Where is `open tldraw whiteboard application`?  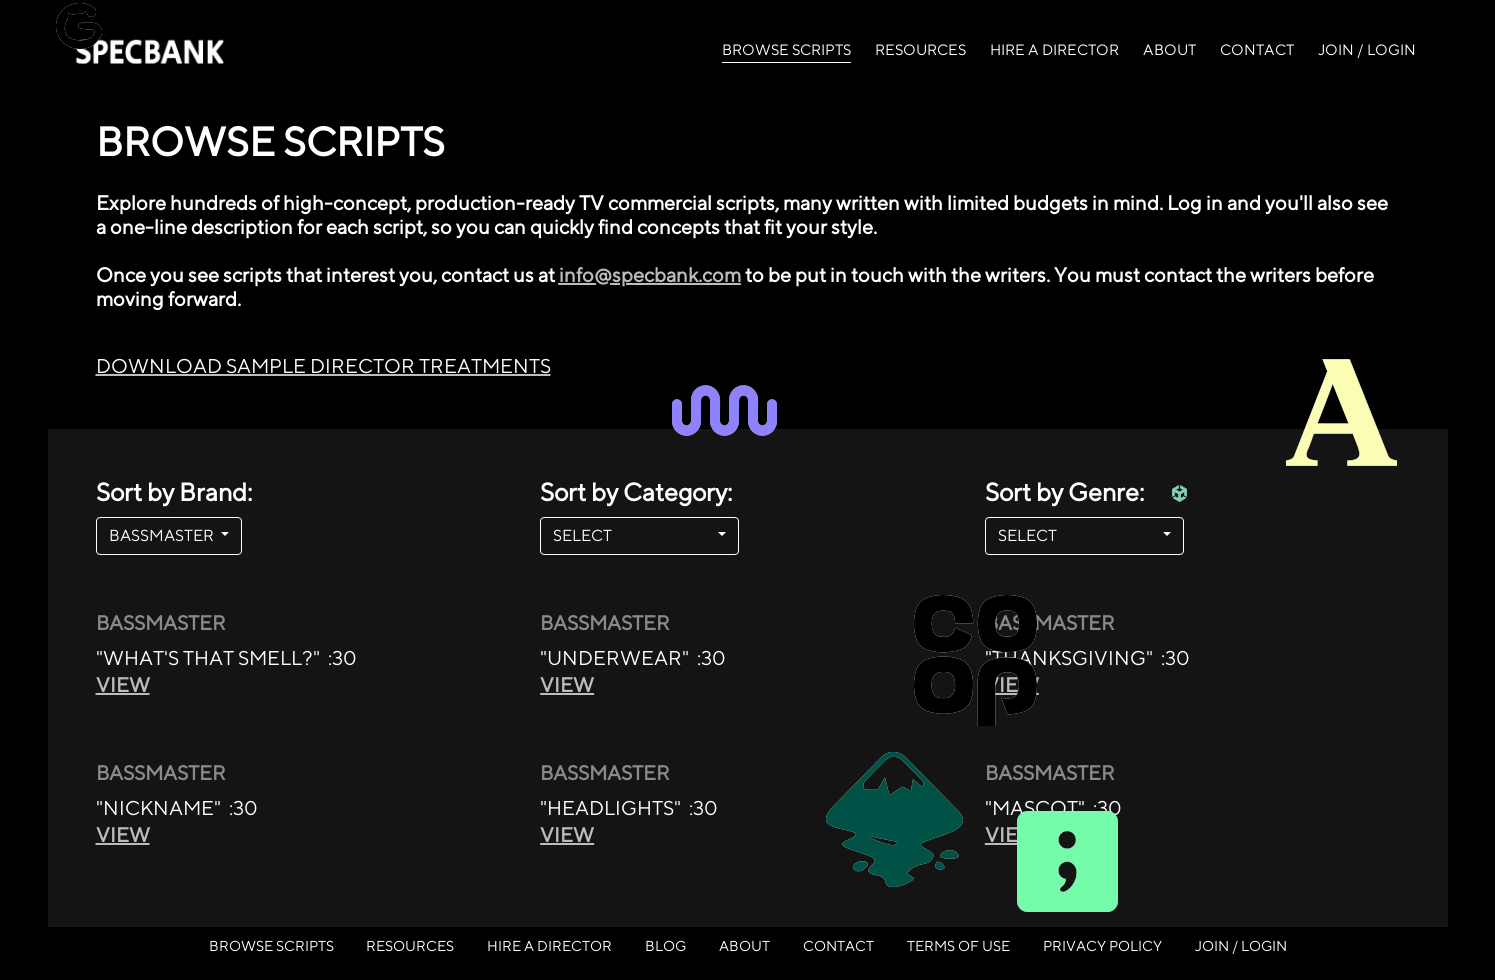
open tldraw whiteboard application is located at coordinates (1067, 861).